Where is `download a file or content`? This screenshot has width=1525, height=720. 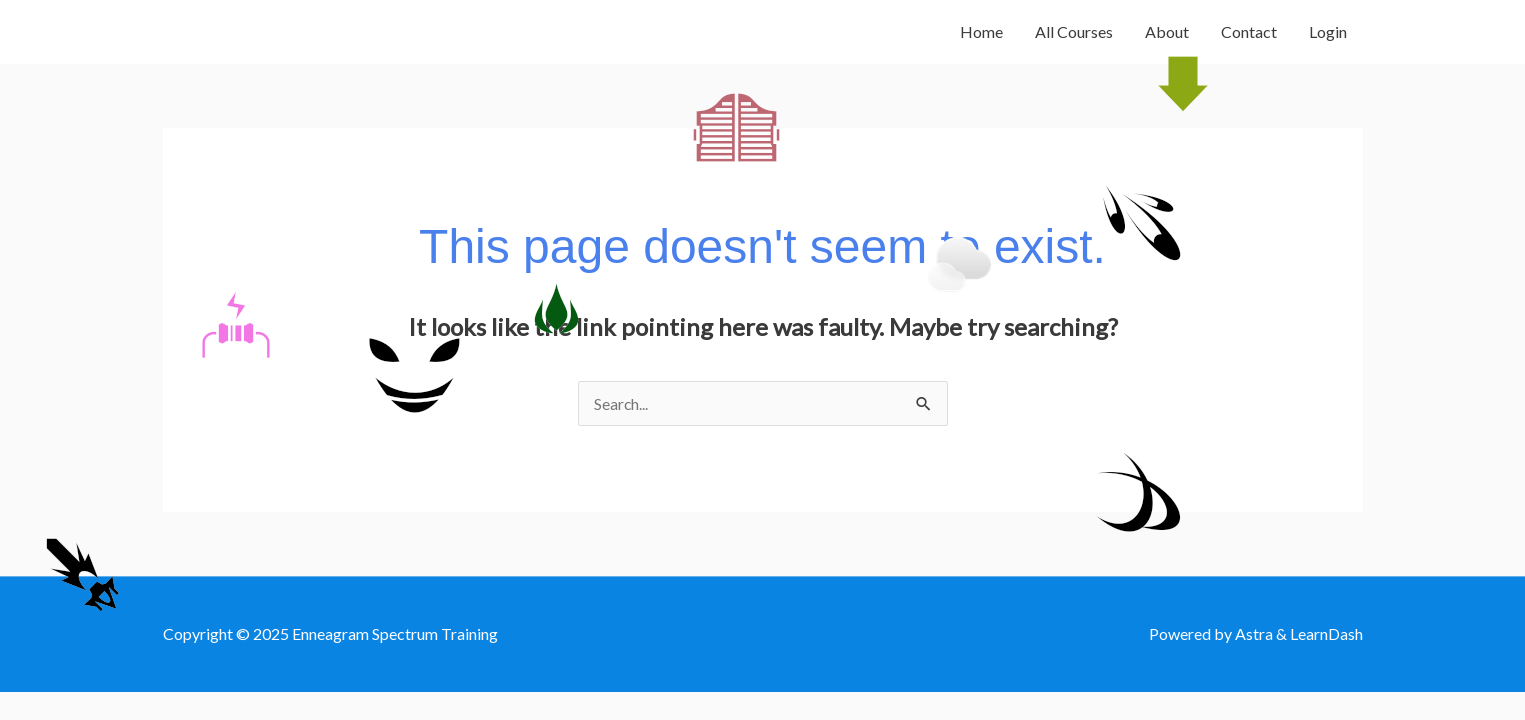 download a file or content is located at coordinates (1183, 84).